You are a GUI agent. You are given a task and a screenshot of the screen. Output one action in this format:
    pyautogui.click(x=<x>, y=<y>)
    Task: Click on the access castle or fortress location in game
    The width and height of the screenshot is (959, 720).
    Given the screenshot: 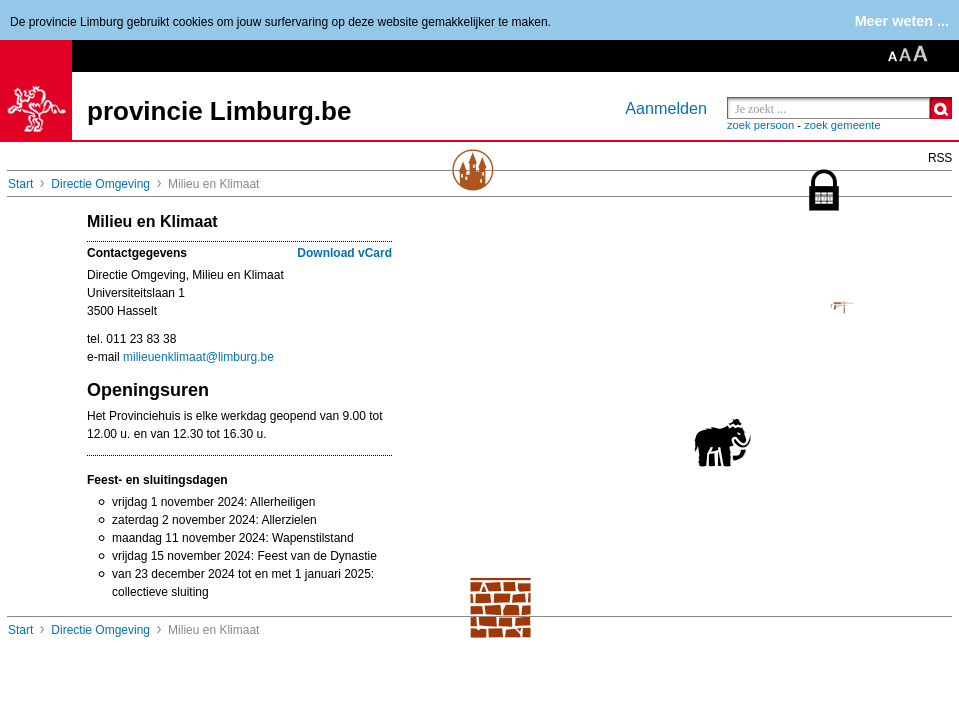 What is the action you would take?
    pyautogui.click(x=473, y=170)
    